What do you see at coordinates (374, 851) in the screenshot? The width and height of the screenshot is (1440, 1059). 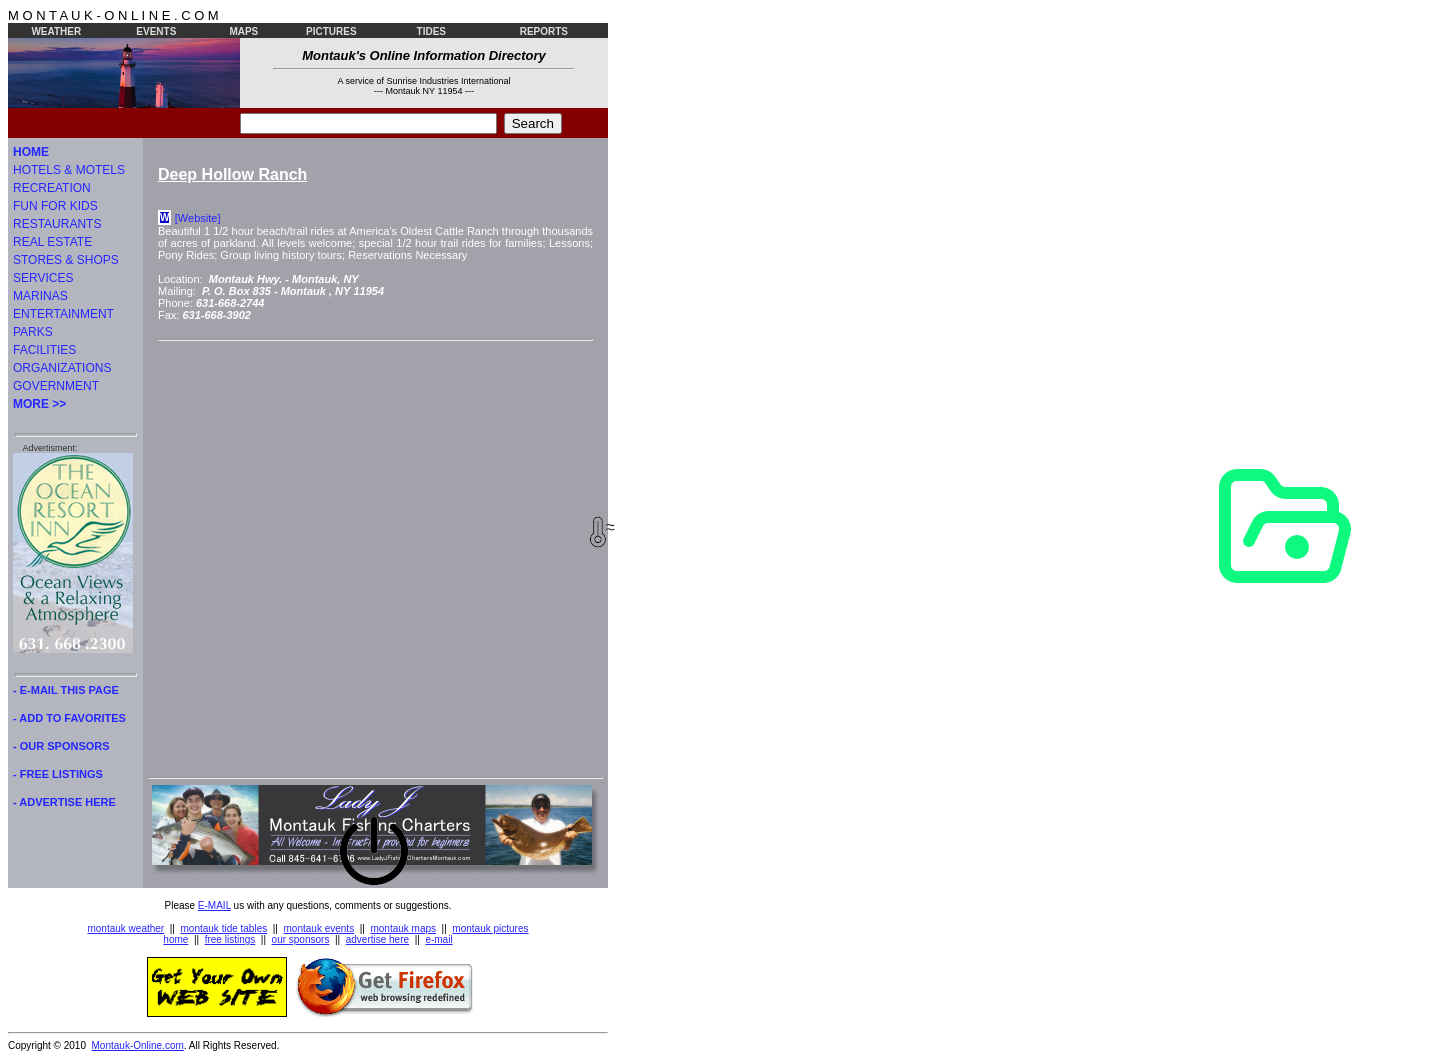 I see `turn off or shut down the device` at bounding box center [374, 851].